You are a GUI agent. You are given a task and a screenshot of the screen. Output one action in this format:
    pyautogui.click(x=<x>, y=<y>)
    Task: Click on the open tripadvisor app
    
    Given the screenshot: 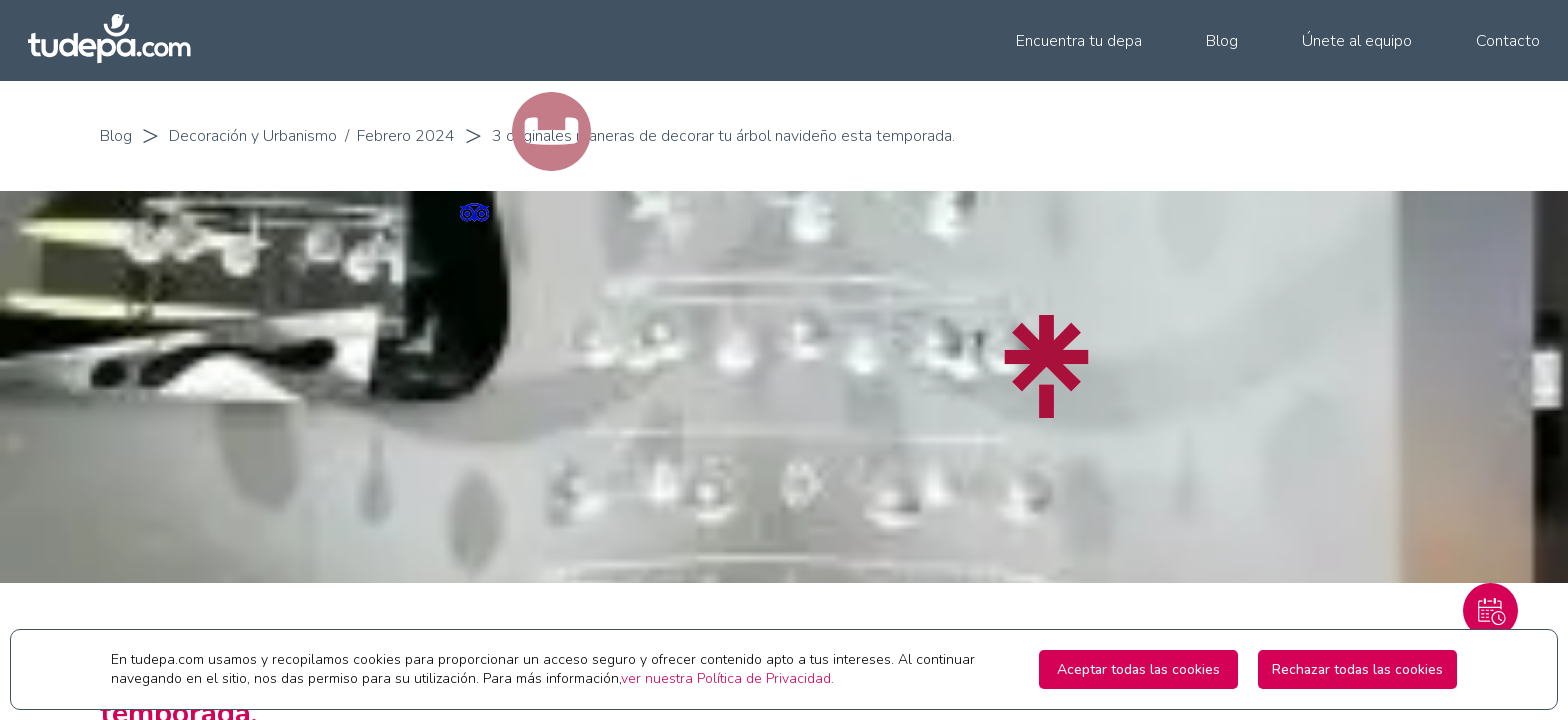 What is the action you would take?
    pyautogui.click(x=474, y=212)
    